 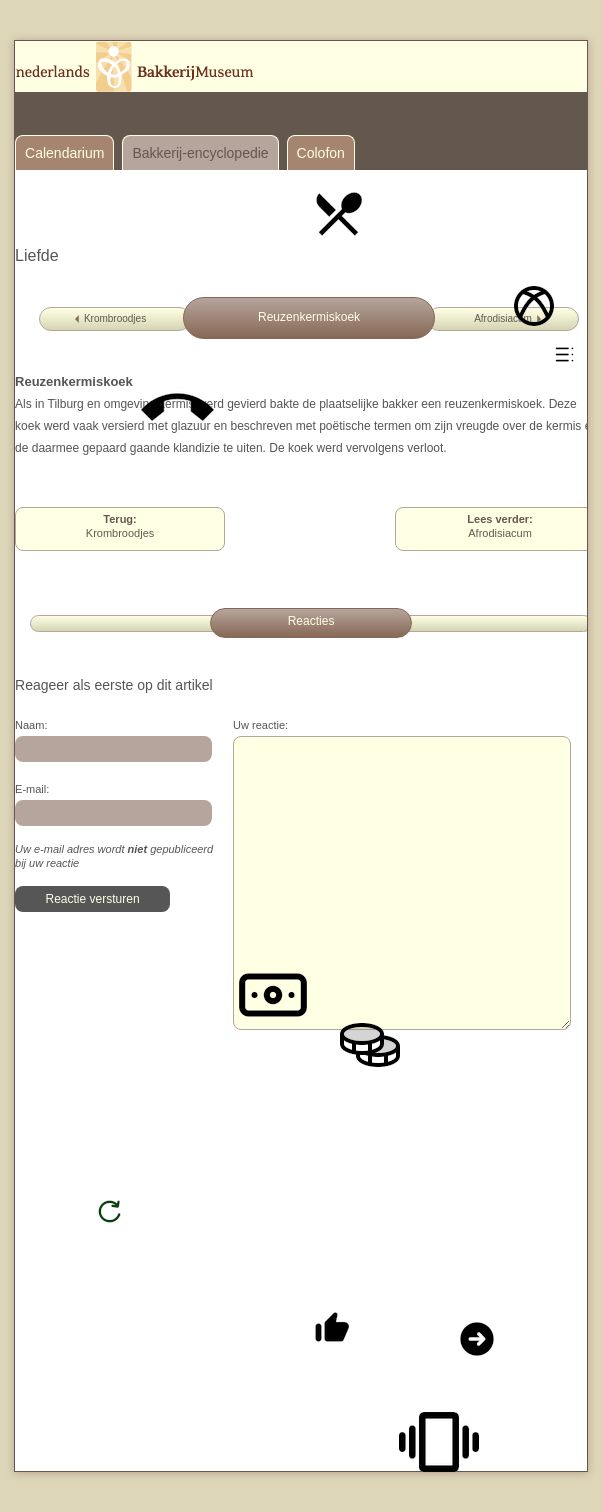 I want to click on refresh or reload the current page, so click(x=109, y=1211).